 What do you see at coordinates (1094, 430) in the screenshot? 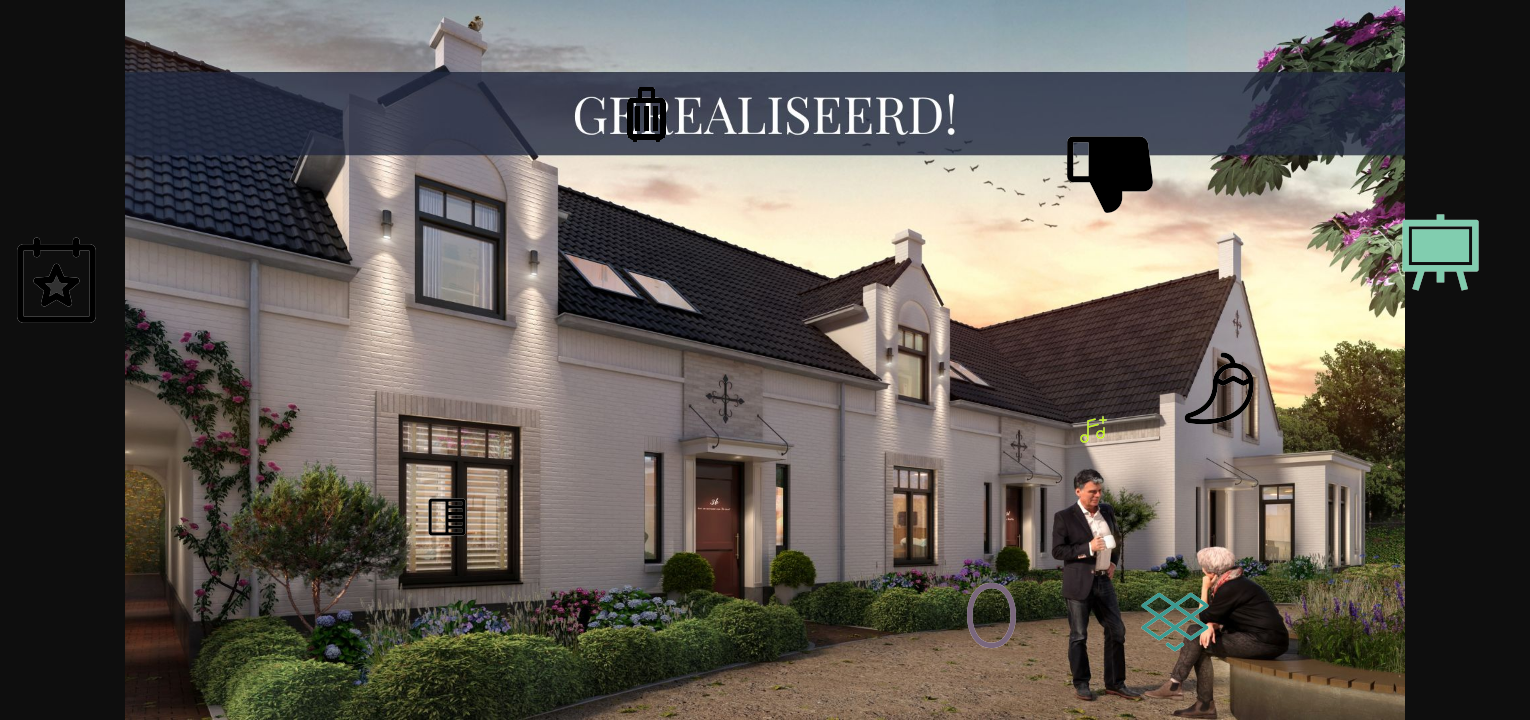
I see `add a new song to your library` at bounding box center [1094, 430].